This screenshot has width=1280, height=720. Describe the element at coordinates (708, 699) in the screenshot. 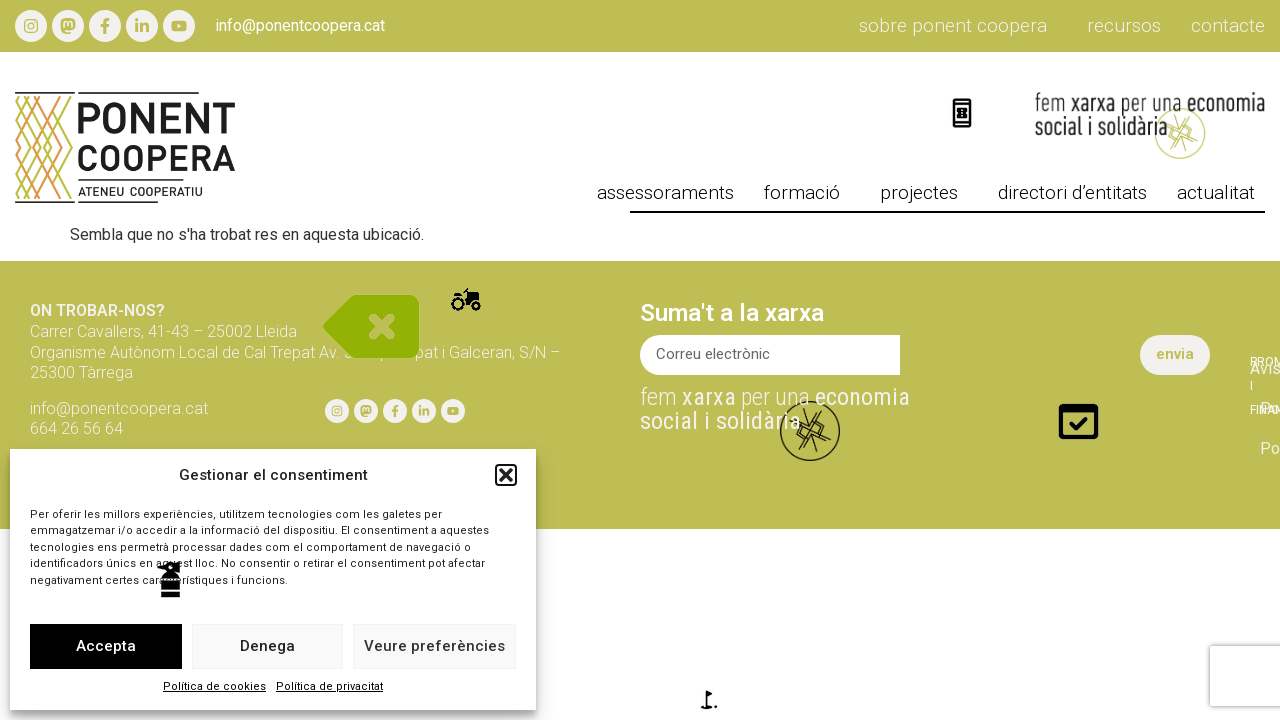

I see `view nearby golf courses` at that location.